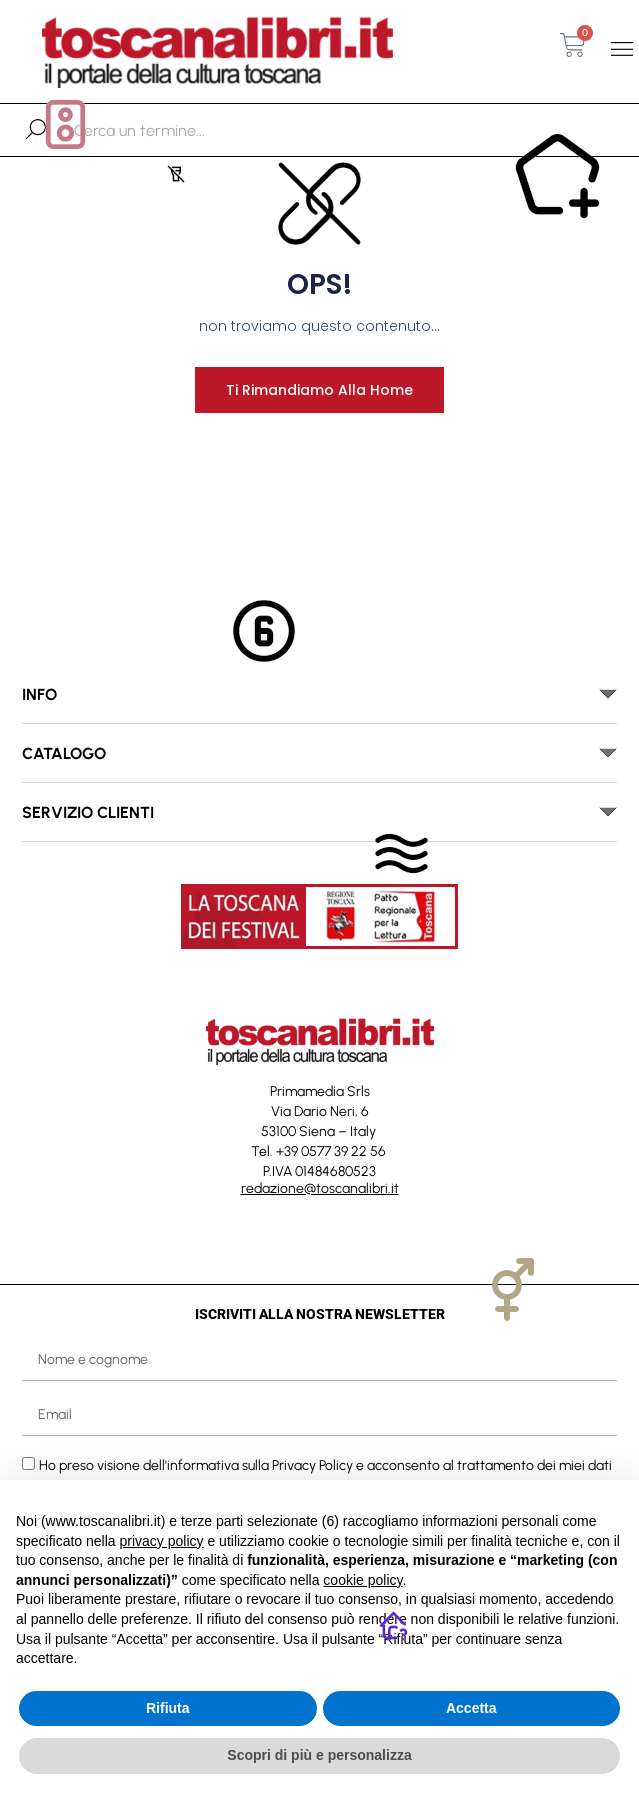 This screenshot has width=639, height=1796. What do you see at coordinates (176, 174) in the screenshot?
I see `no alcohol allowed` at bounding box center [176, 174].